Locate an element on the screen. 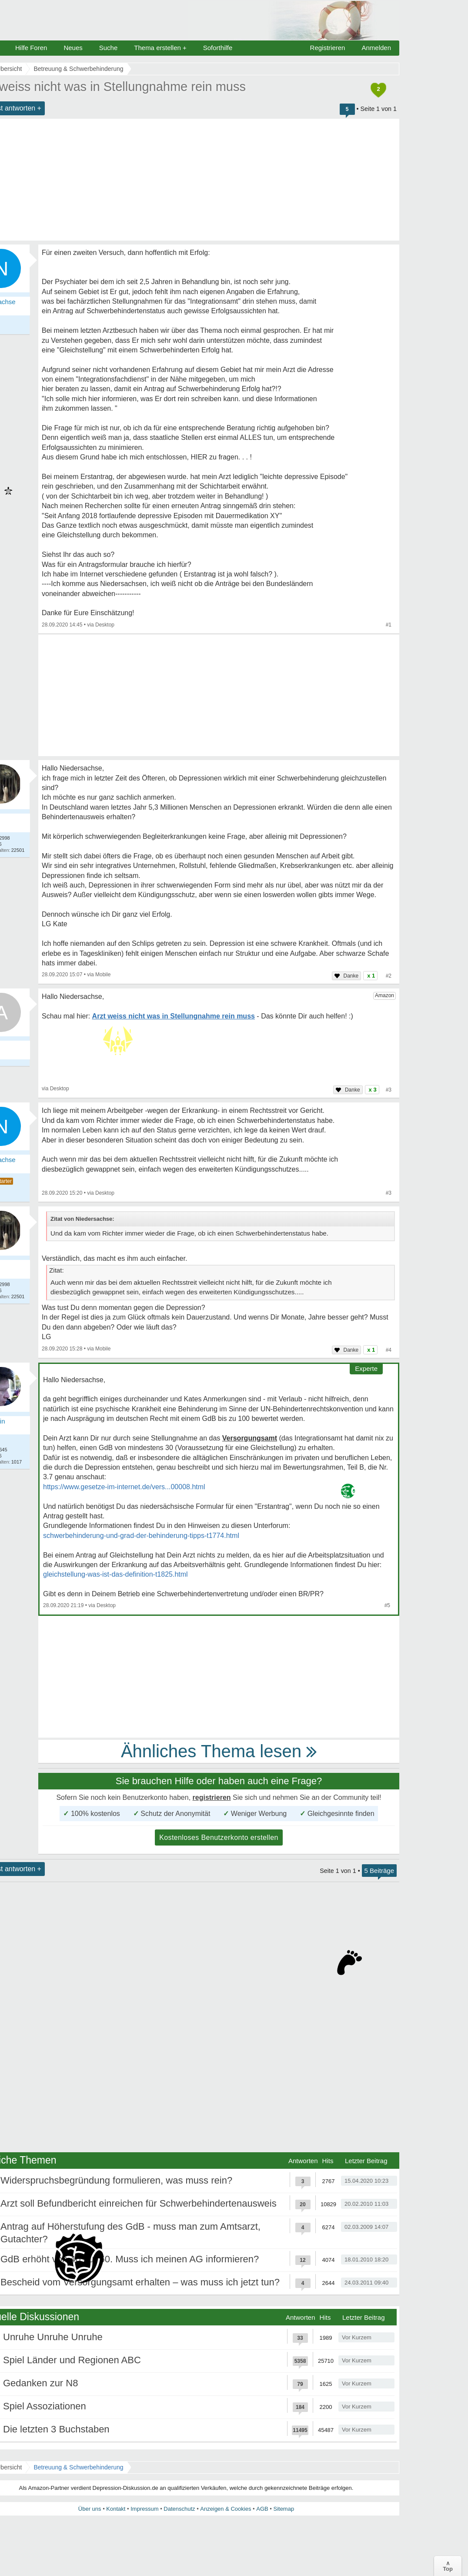  cabbage vegetable item in a farming or cooking game is located at coordinates (79, 2258).